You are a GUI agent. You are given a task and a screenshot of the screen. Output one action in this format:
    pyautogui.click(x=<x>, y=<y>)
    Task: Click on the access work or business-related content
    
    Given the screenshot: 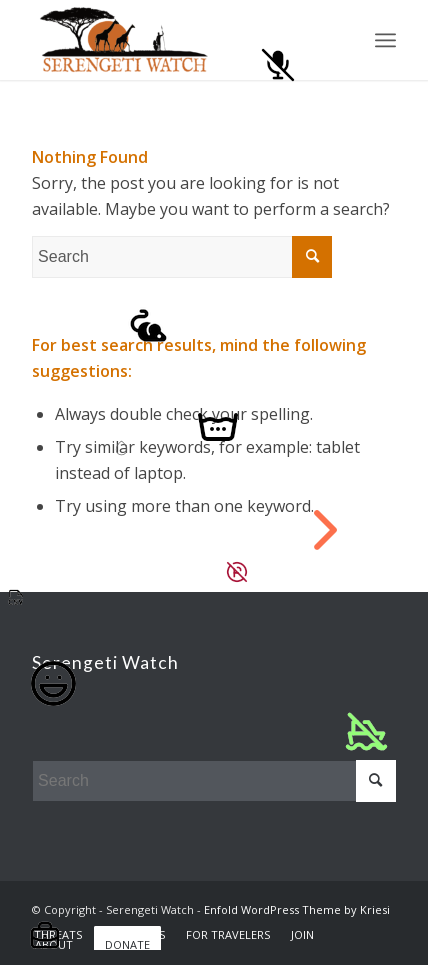 What is the action you would take?
    pyautogui.click(x=45, y=936)
    